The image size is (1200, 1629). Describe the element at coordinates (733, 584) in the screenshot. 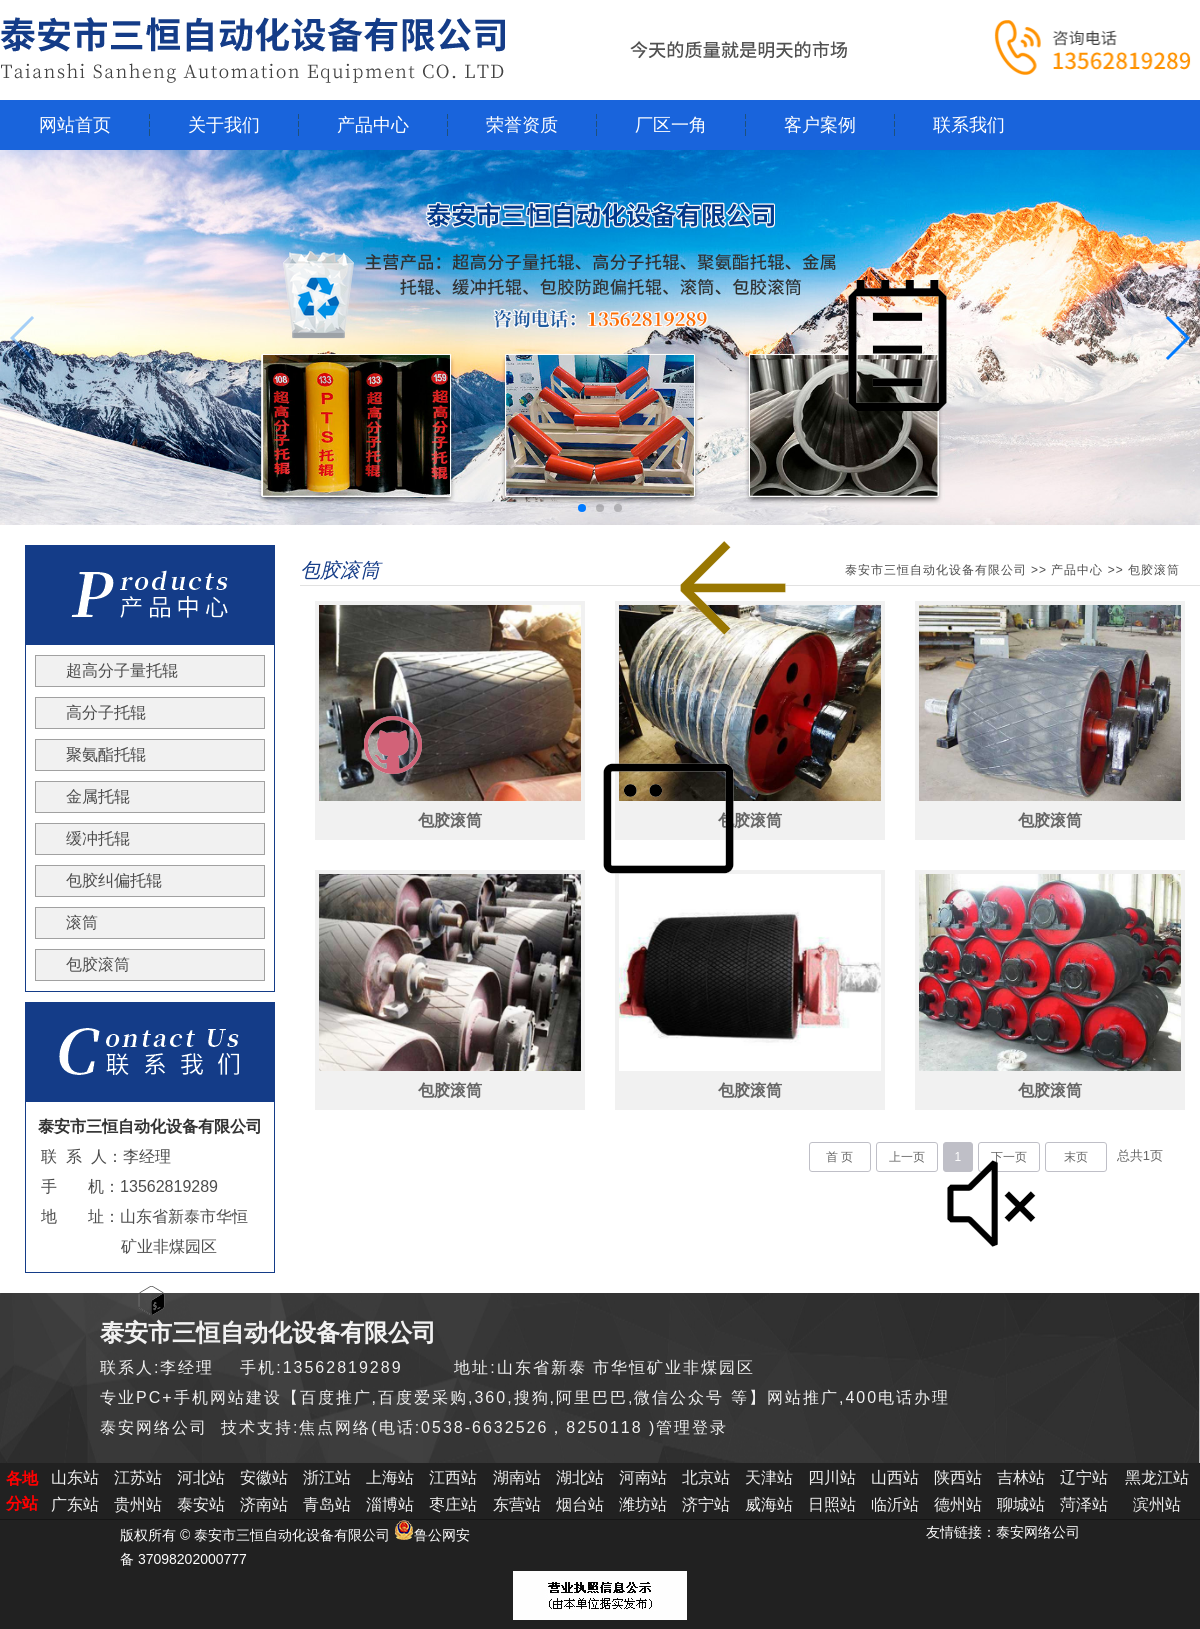

I see `go back to the previous screen` at that location.